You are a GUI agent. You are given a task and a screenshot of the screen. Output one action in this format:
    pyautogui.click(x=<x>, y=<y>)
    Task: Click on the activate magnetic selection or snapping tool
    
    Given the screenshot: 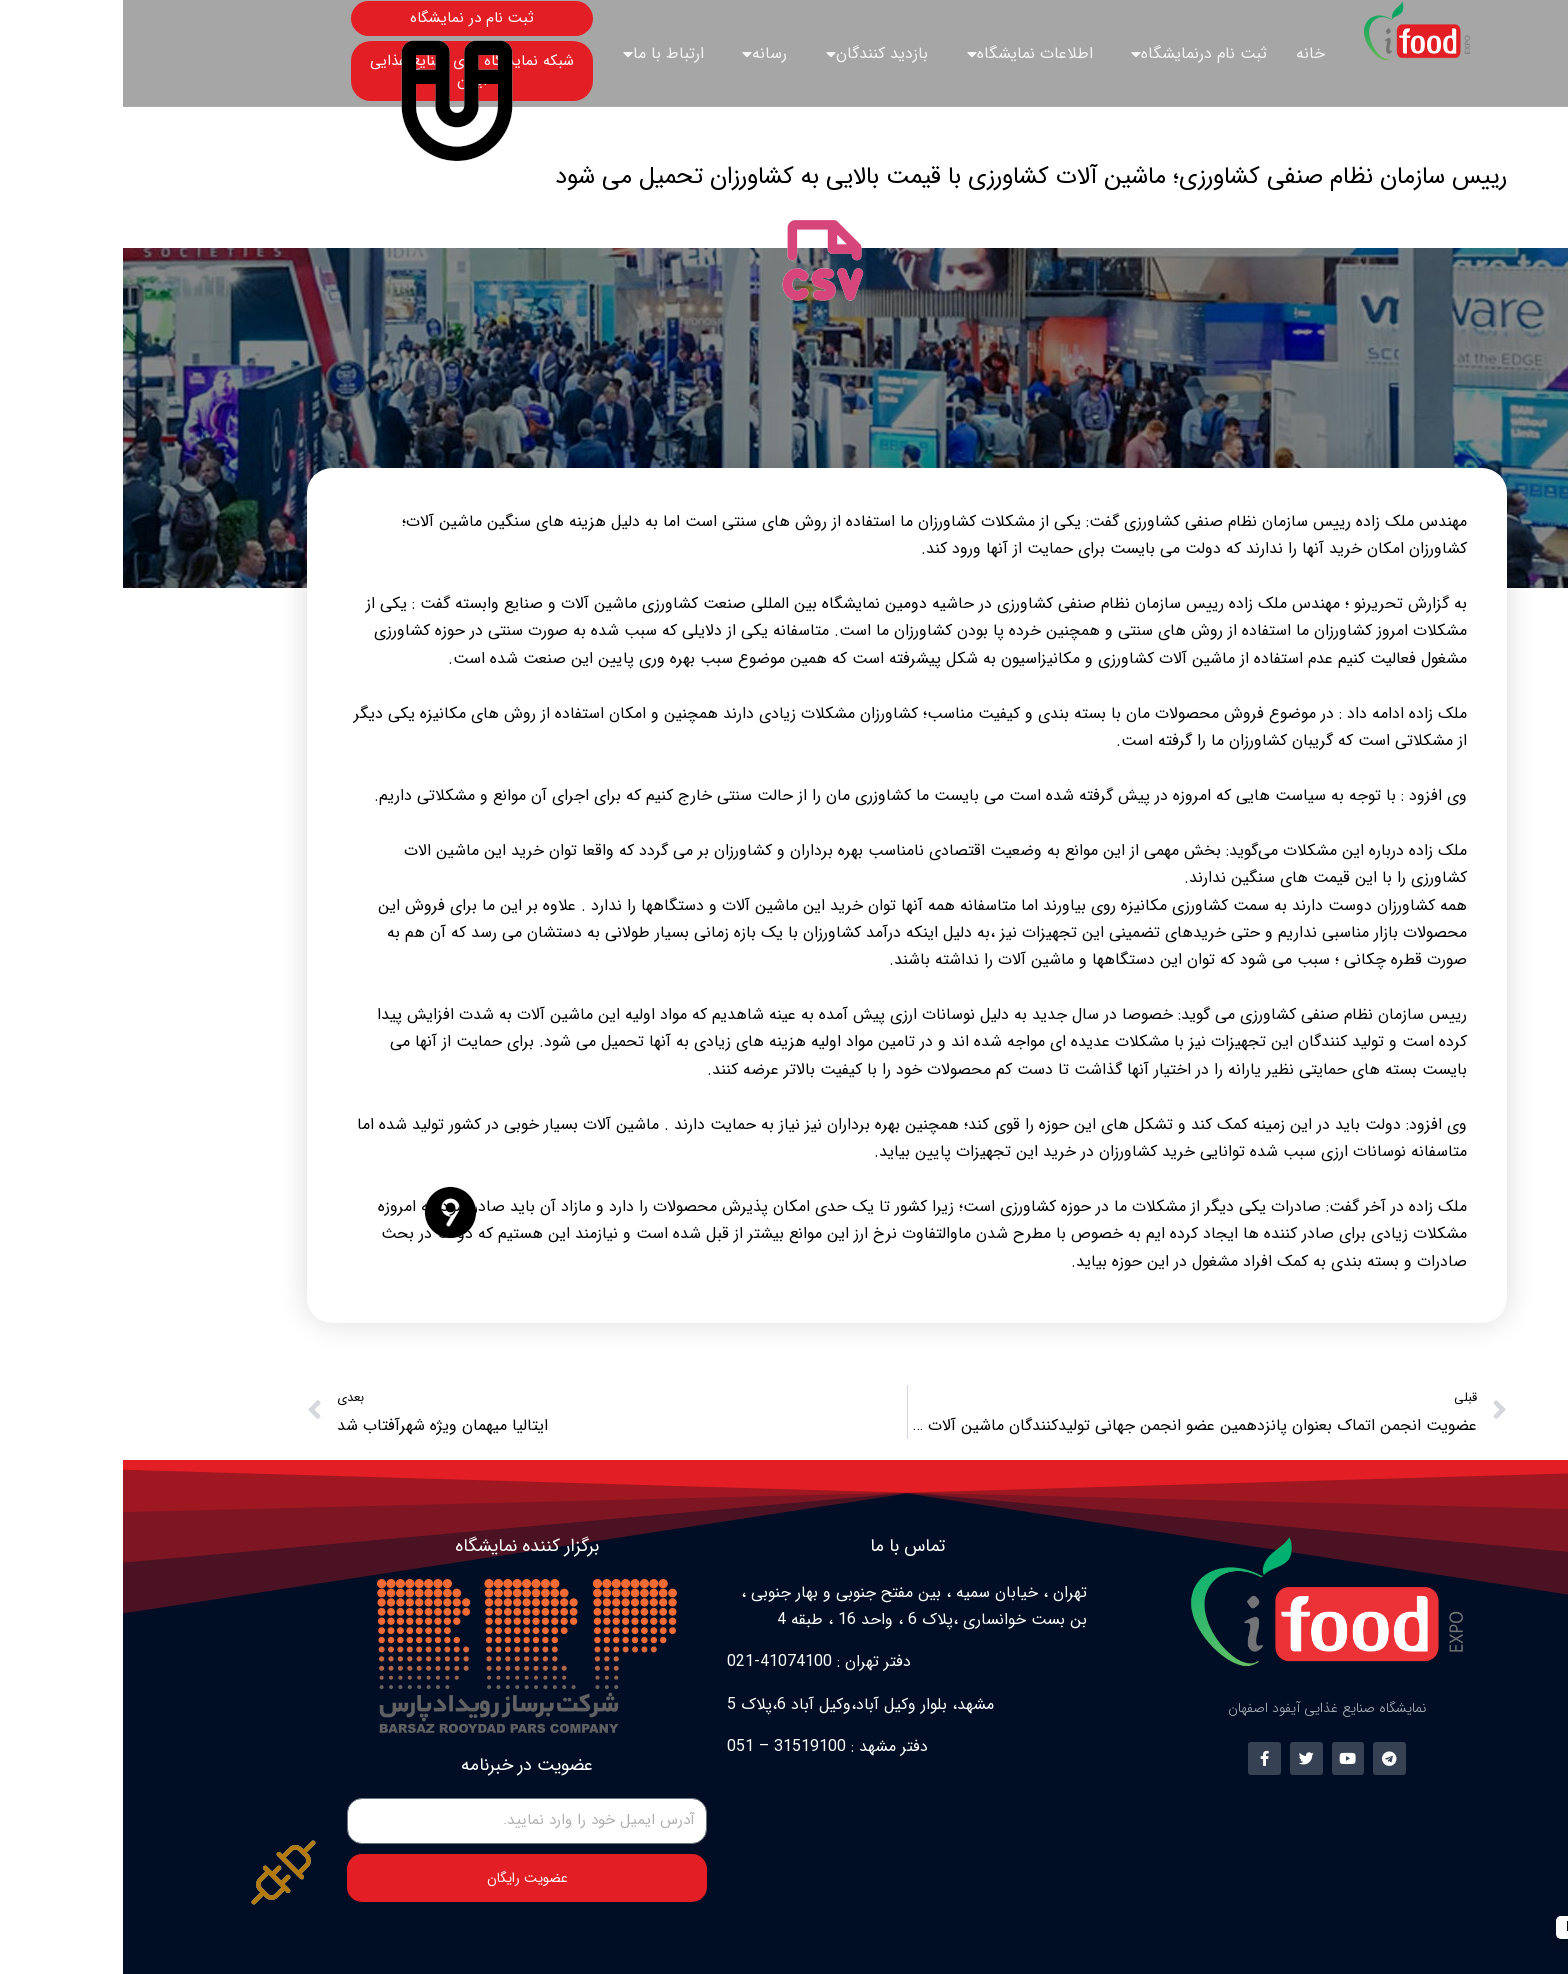 What is the action you would take?
    pyautogui.click(x=457, y=96)
    